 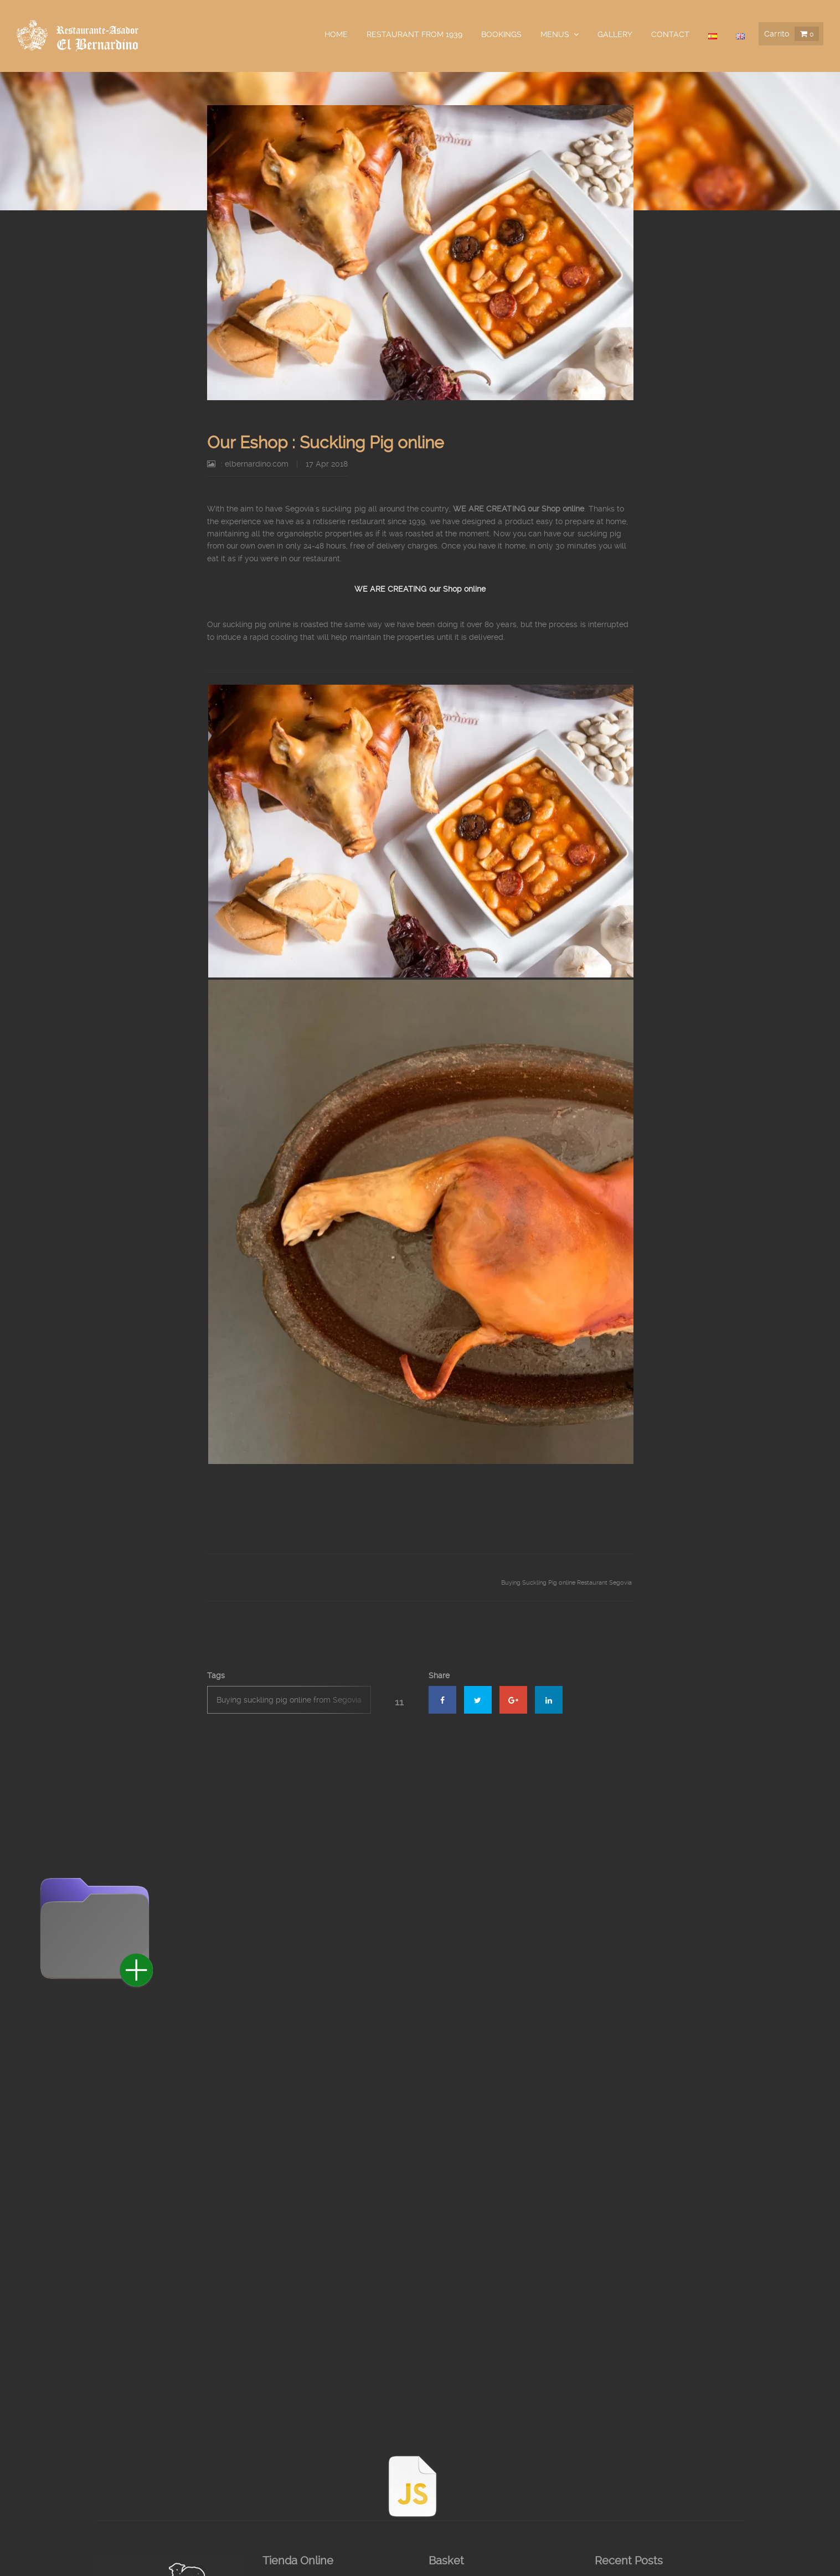 I want to click on create a new folder, so click(x=95, y=1928).